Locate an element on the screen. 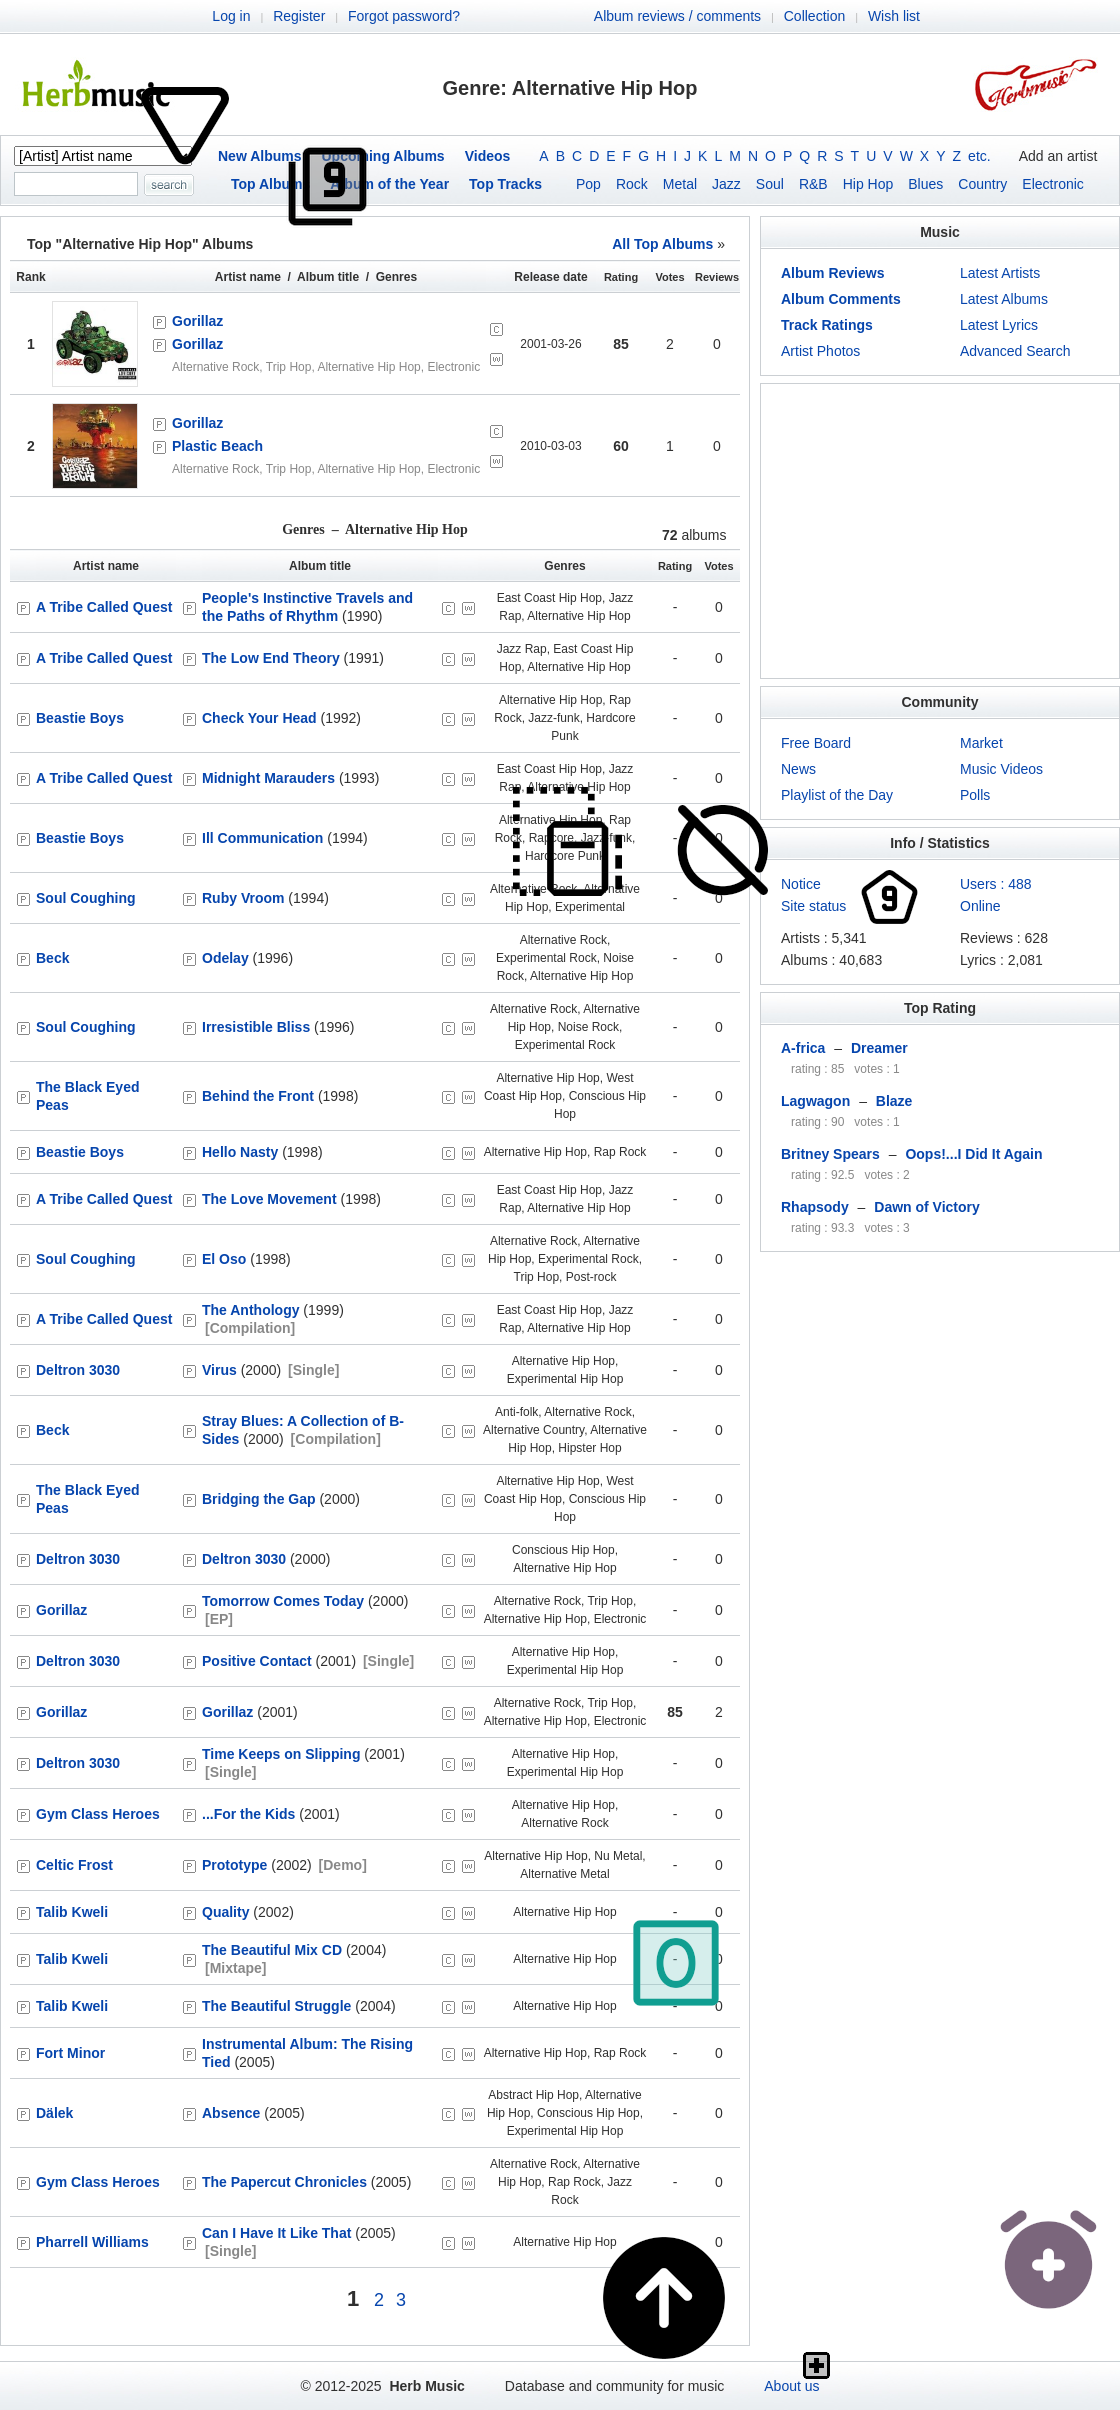 The width and height of the screenshot is (1120, 2410). indicates 9 items in a stack or collection is located at coordinates (327, 186).